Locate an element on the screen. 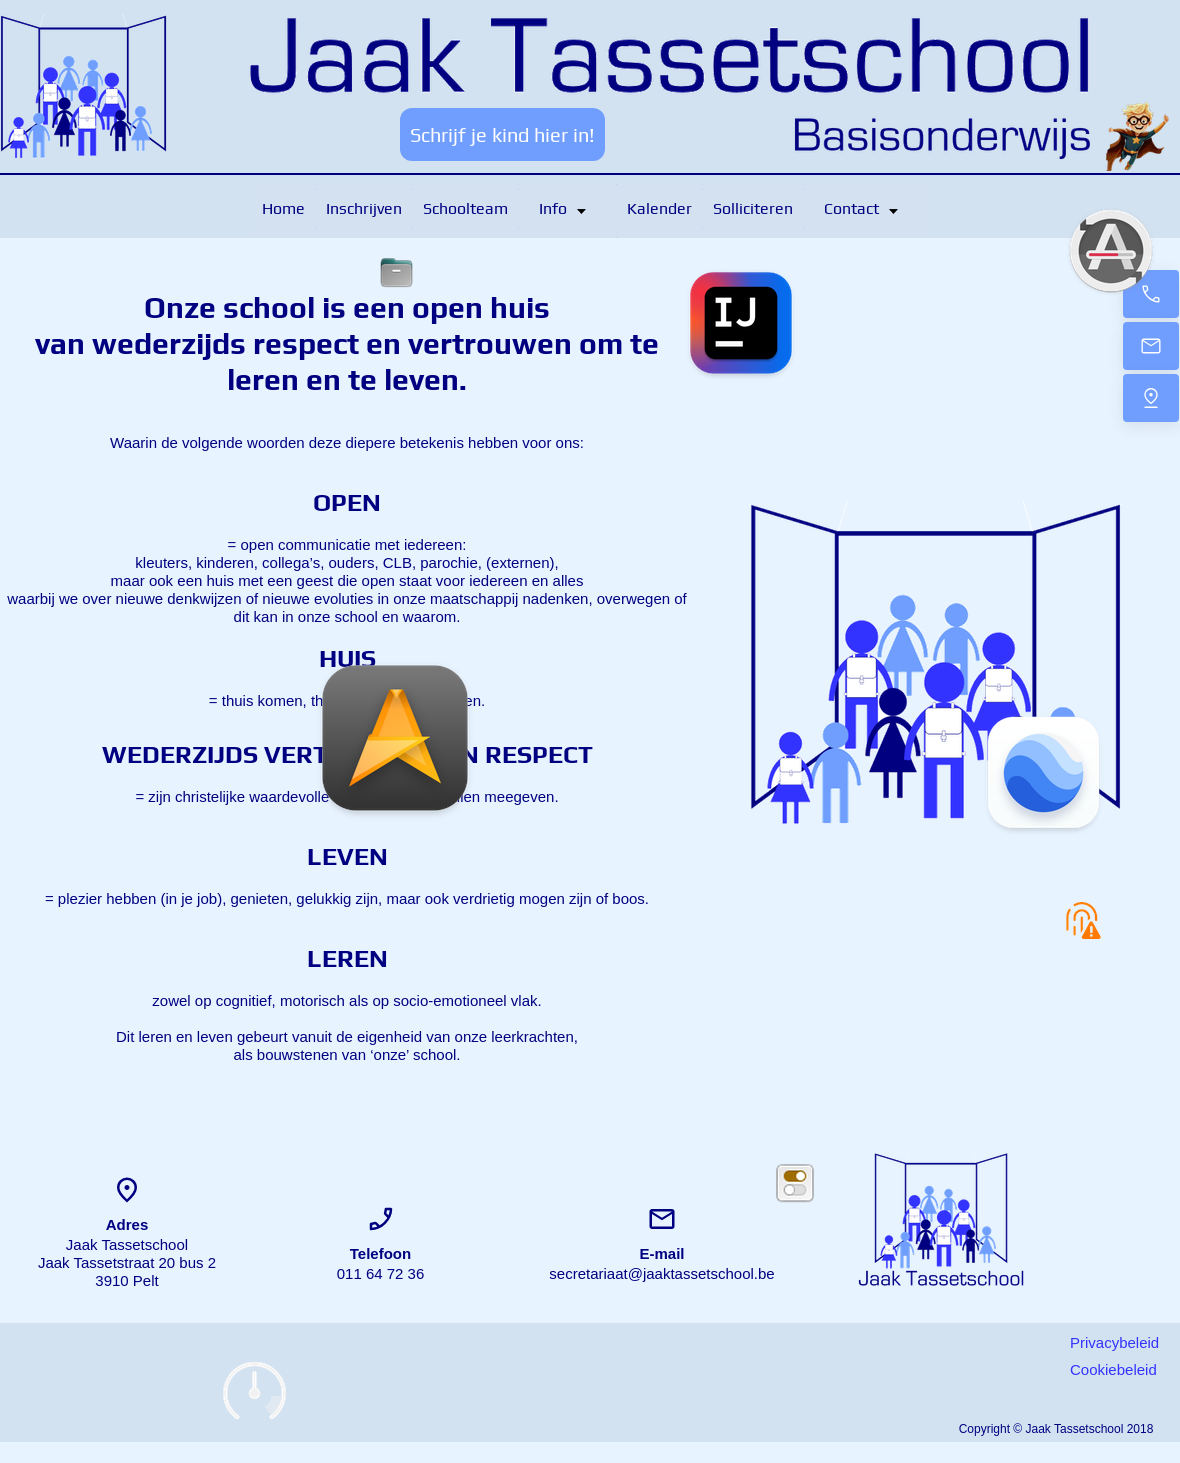 Image resolution: width=1180 pixels, height=1463 pixels. open akira vector graphics editor is located at coordinates (395, 738).